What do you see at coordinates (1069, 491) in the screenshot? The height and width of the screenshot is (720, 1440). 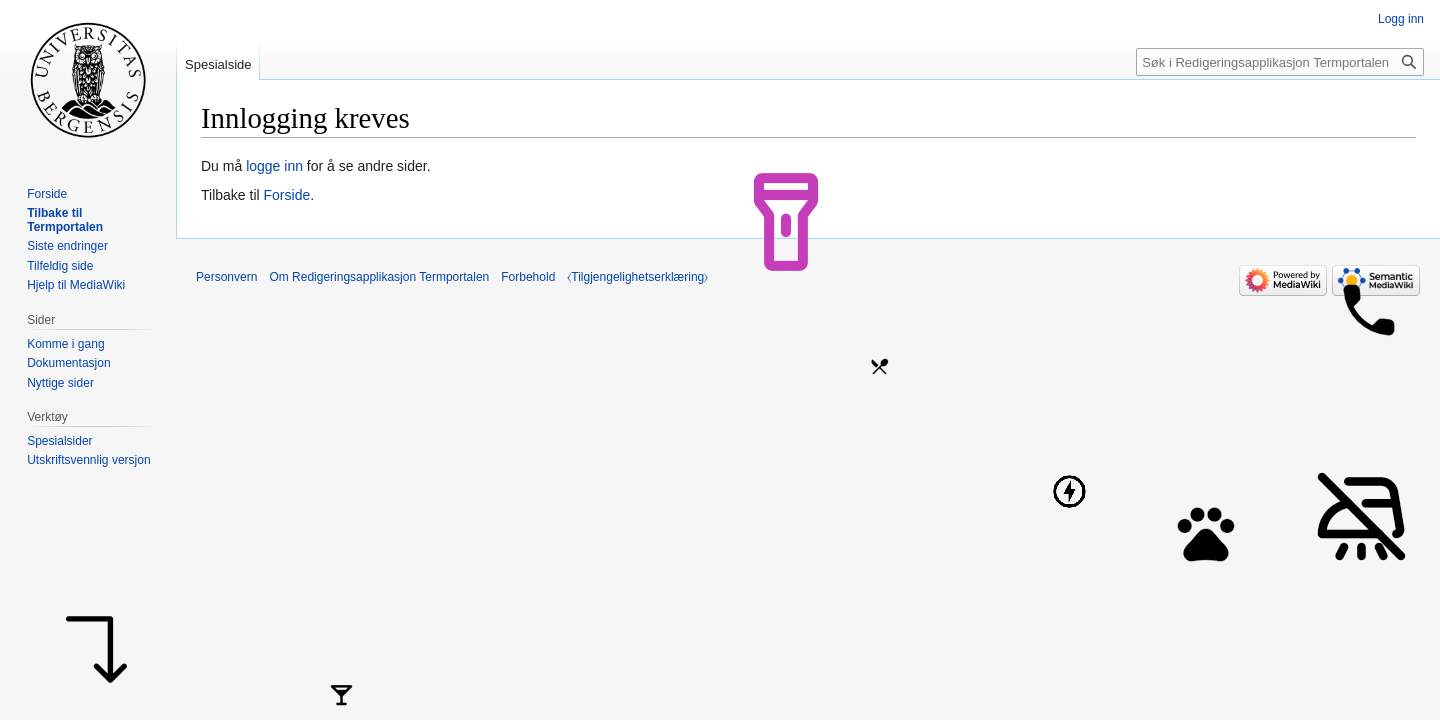 I see `indicates offline or cached content available` at bounding box center [1069, 491].